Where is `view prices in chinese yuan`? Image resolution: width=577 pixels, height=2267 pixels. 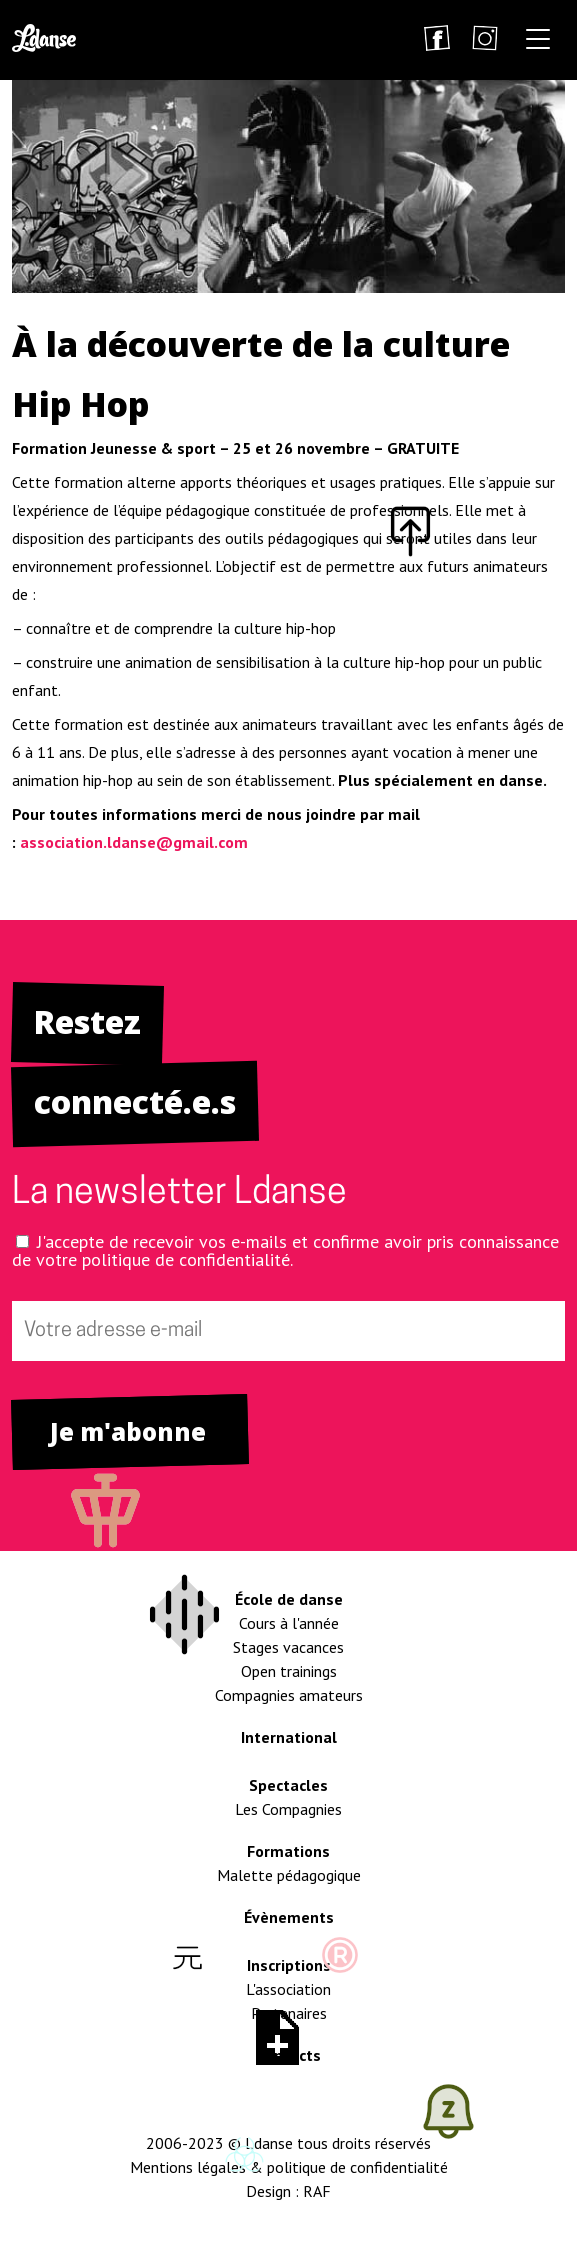 view prices in chinese yuan is located at coordinates (187, 1958).